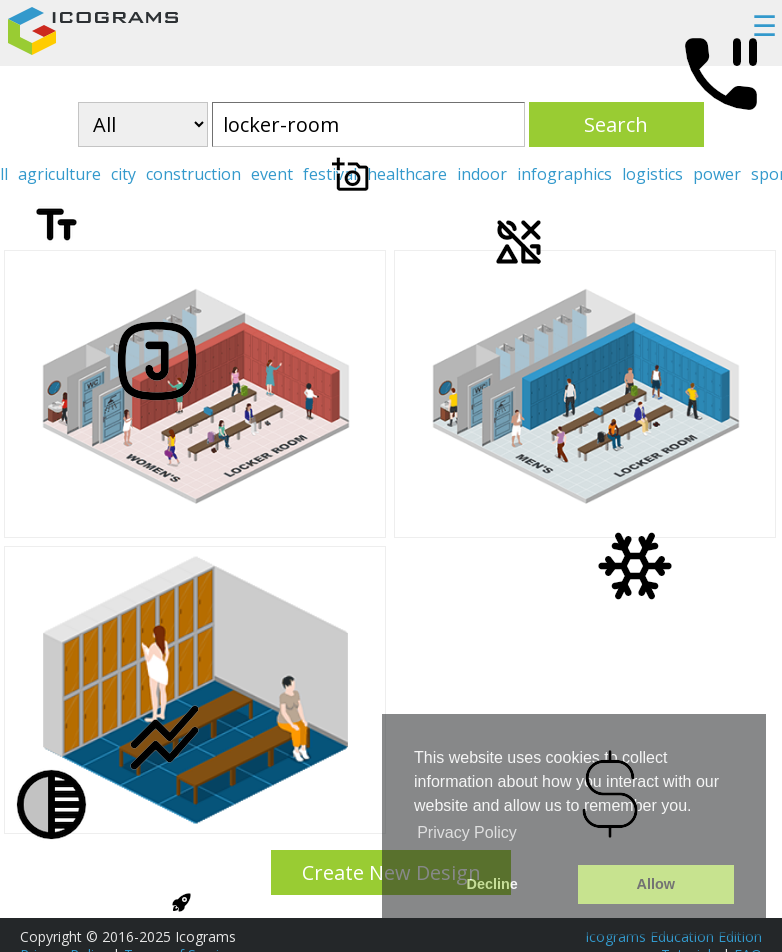 The height and width of the screenshot is (952, 782). Describe the element at coordinates (610, 794) in the screenshot. I see `view account balance or financial information` at that location.